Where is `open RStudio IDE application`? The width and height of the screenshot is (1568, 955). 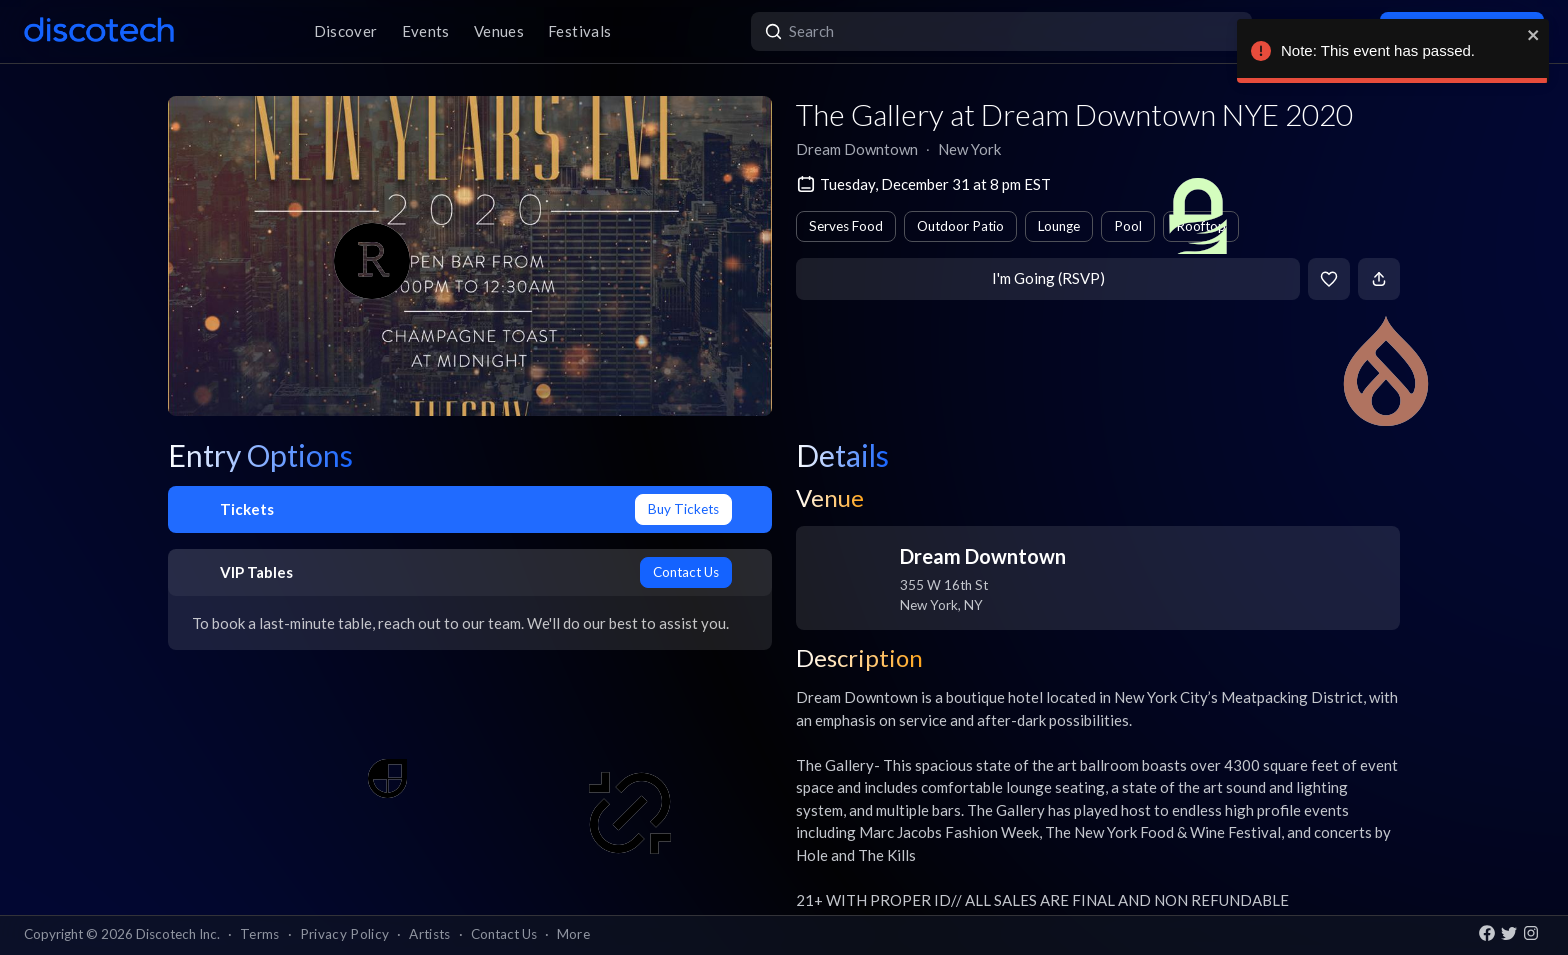
open RStudio IDE application is located at coordinates (372, 261).